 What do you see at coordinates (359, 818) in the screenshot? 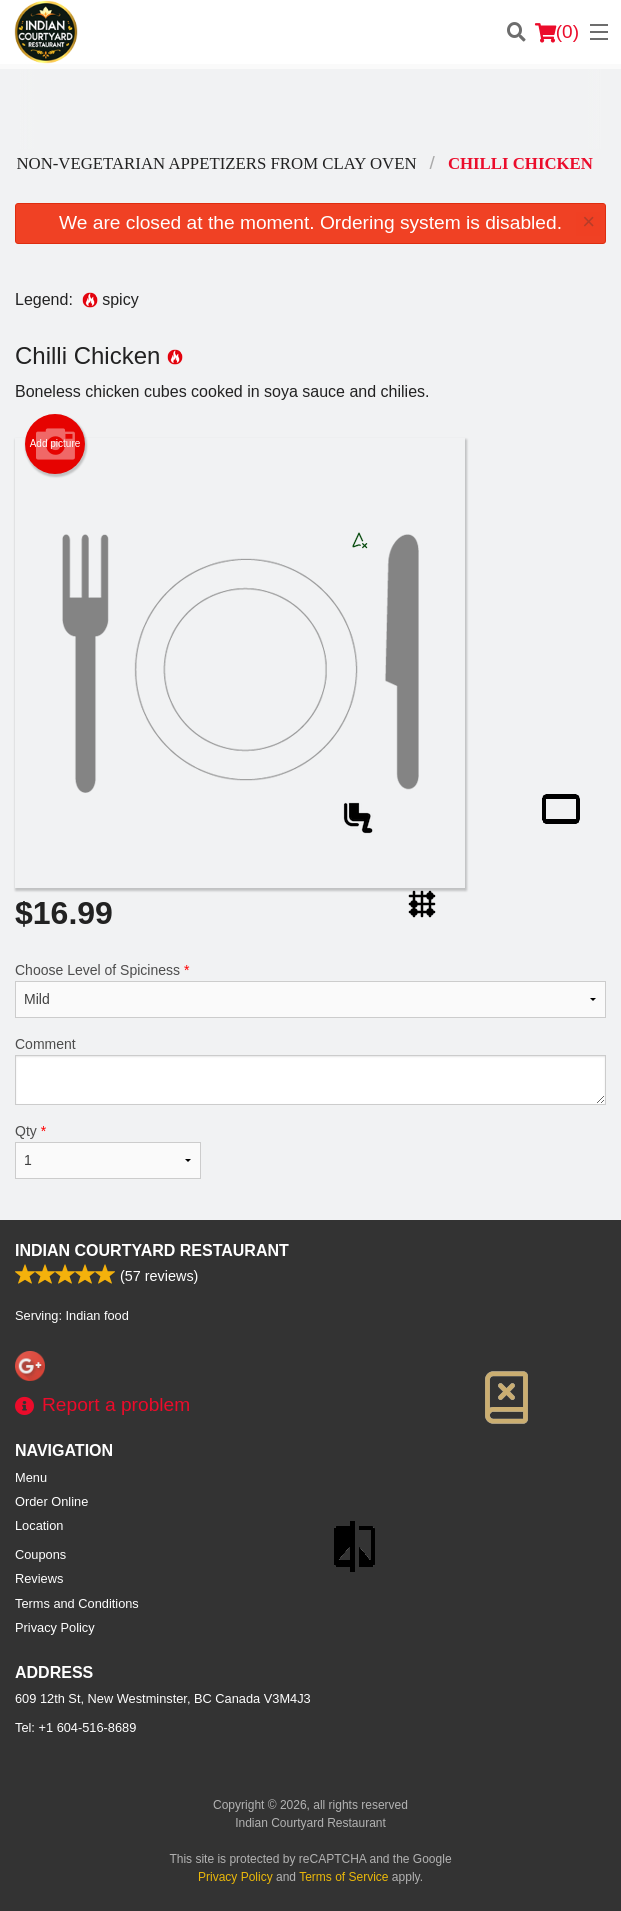
I see `indicates reduced legroom seating option` at bounding box center [359, 818].